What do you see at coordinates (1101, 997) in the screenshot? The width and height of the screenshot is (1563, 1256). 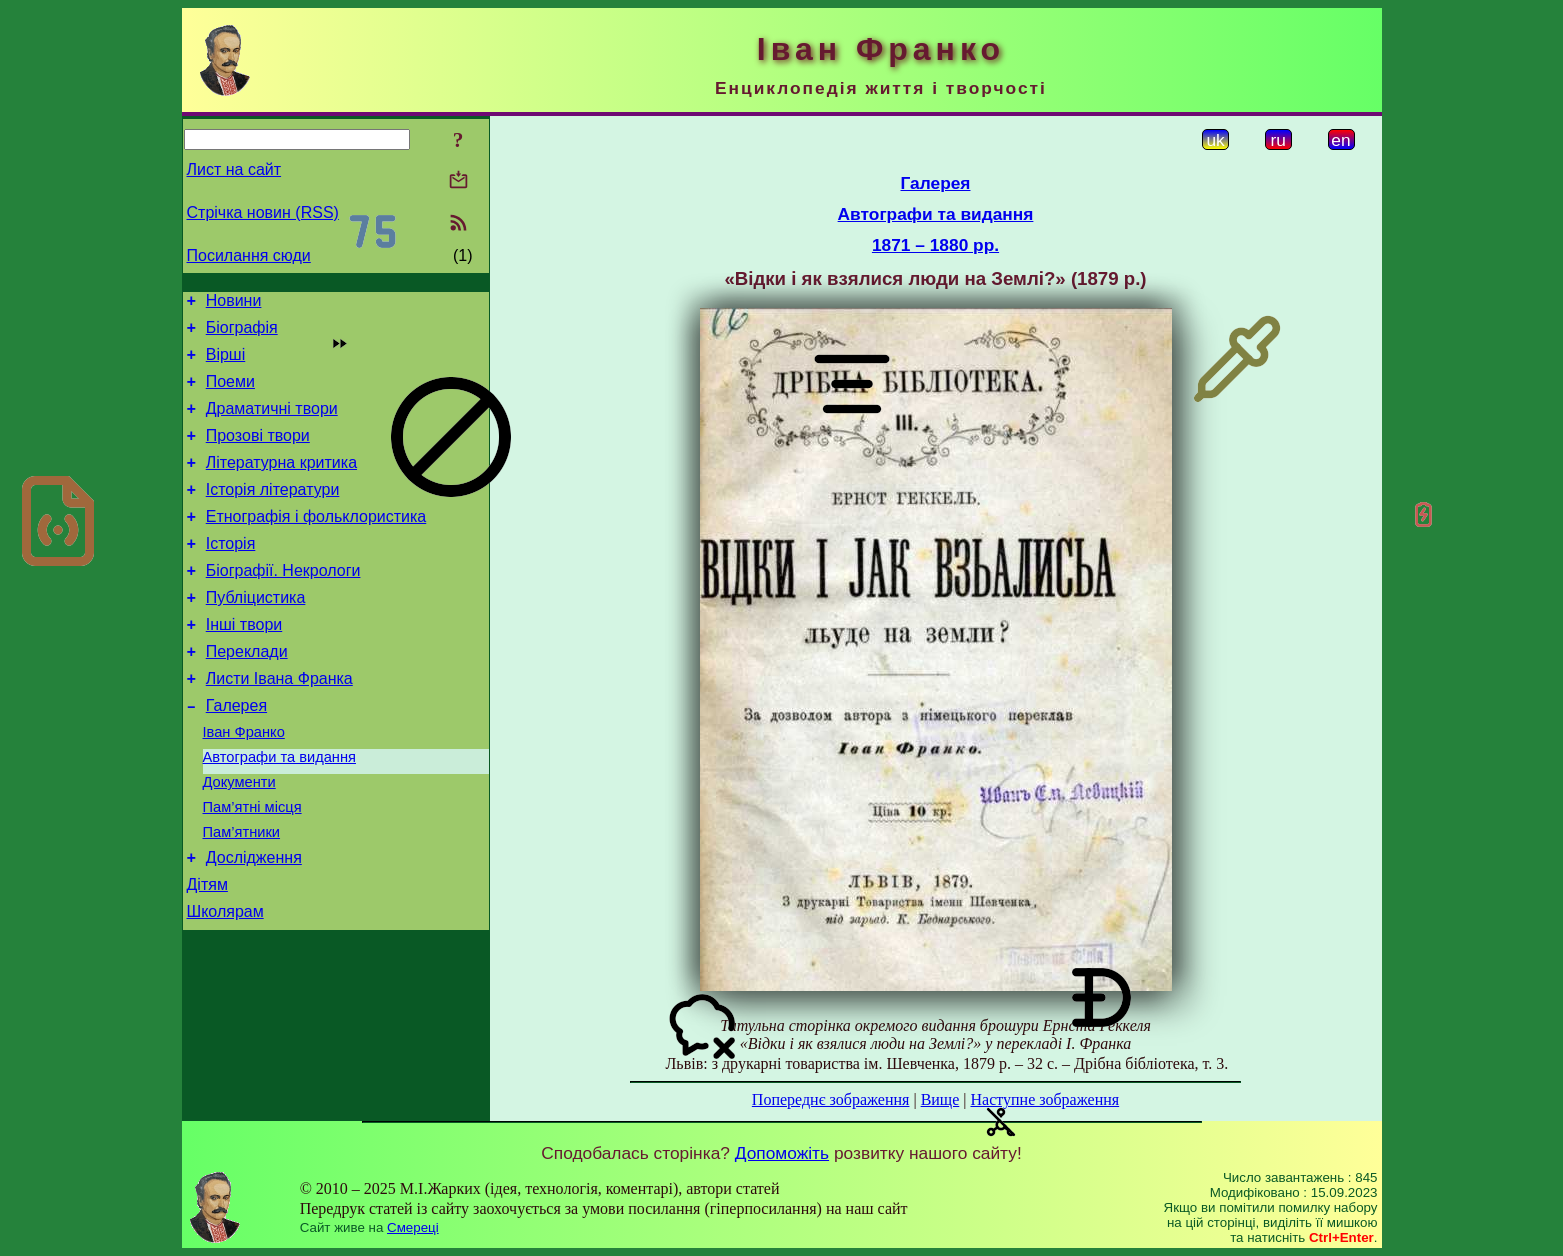 I see `view dogecoin balance or wallet` at bounding box center [1101, 997].